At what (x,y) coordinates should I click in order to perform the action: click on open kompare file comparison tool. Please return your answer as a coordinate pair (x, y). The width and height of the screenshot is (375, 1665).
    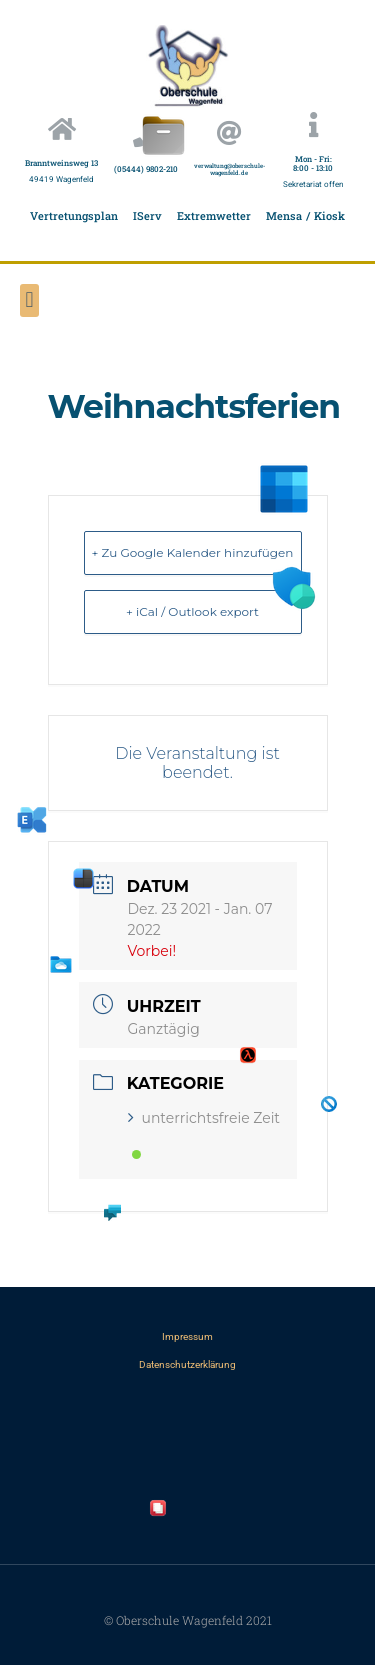
    Looking at the image, I should click on (158, 1508).